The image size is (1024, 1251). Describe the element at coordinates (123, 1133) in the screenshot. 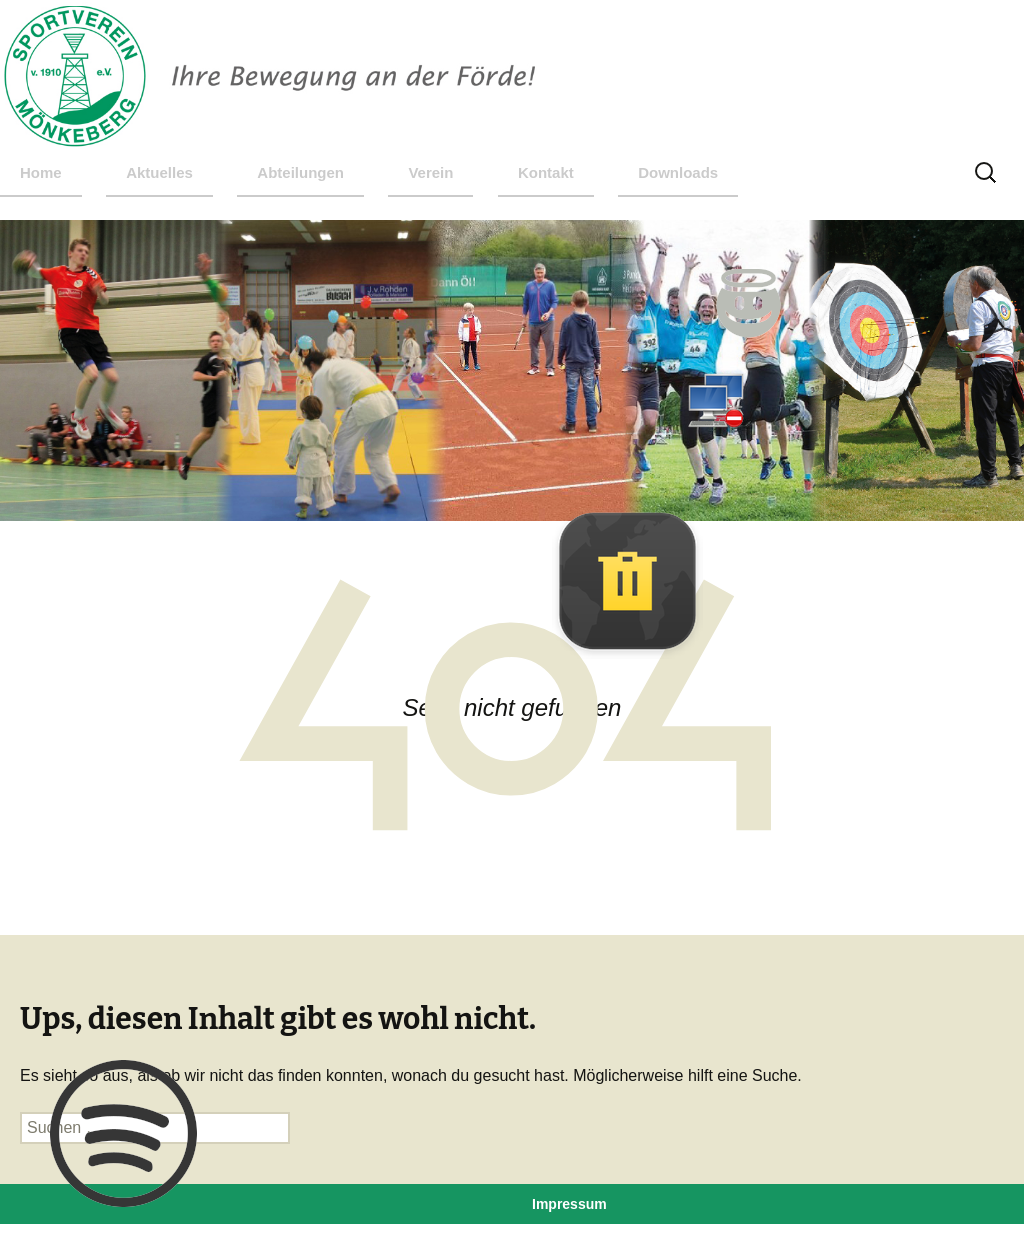

I see `open spotify` at that location.